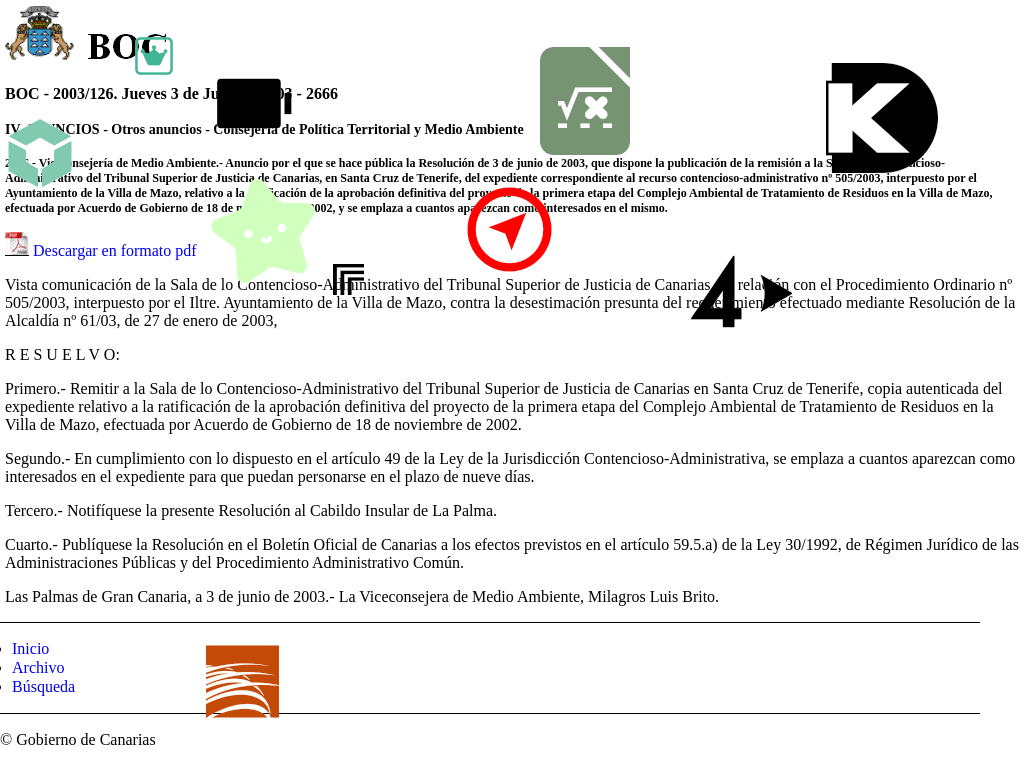 The image size is (1021, 765). I want to click on visit builtbybit marketplace, so click(40, 153).